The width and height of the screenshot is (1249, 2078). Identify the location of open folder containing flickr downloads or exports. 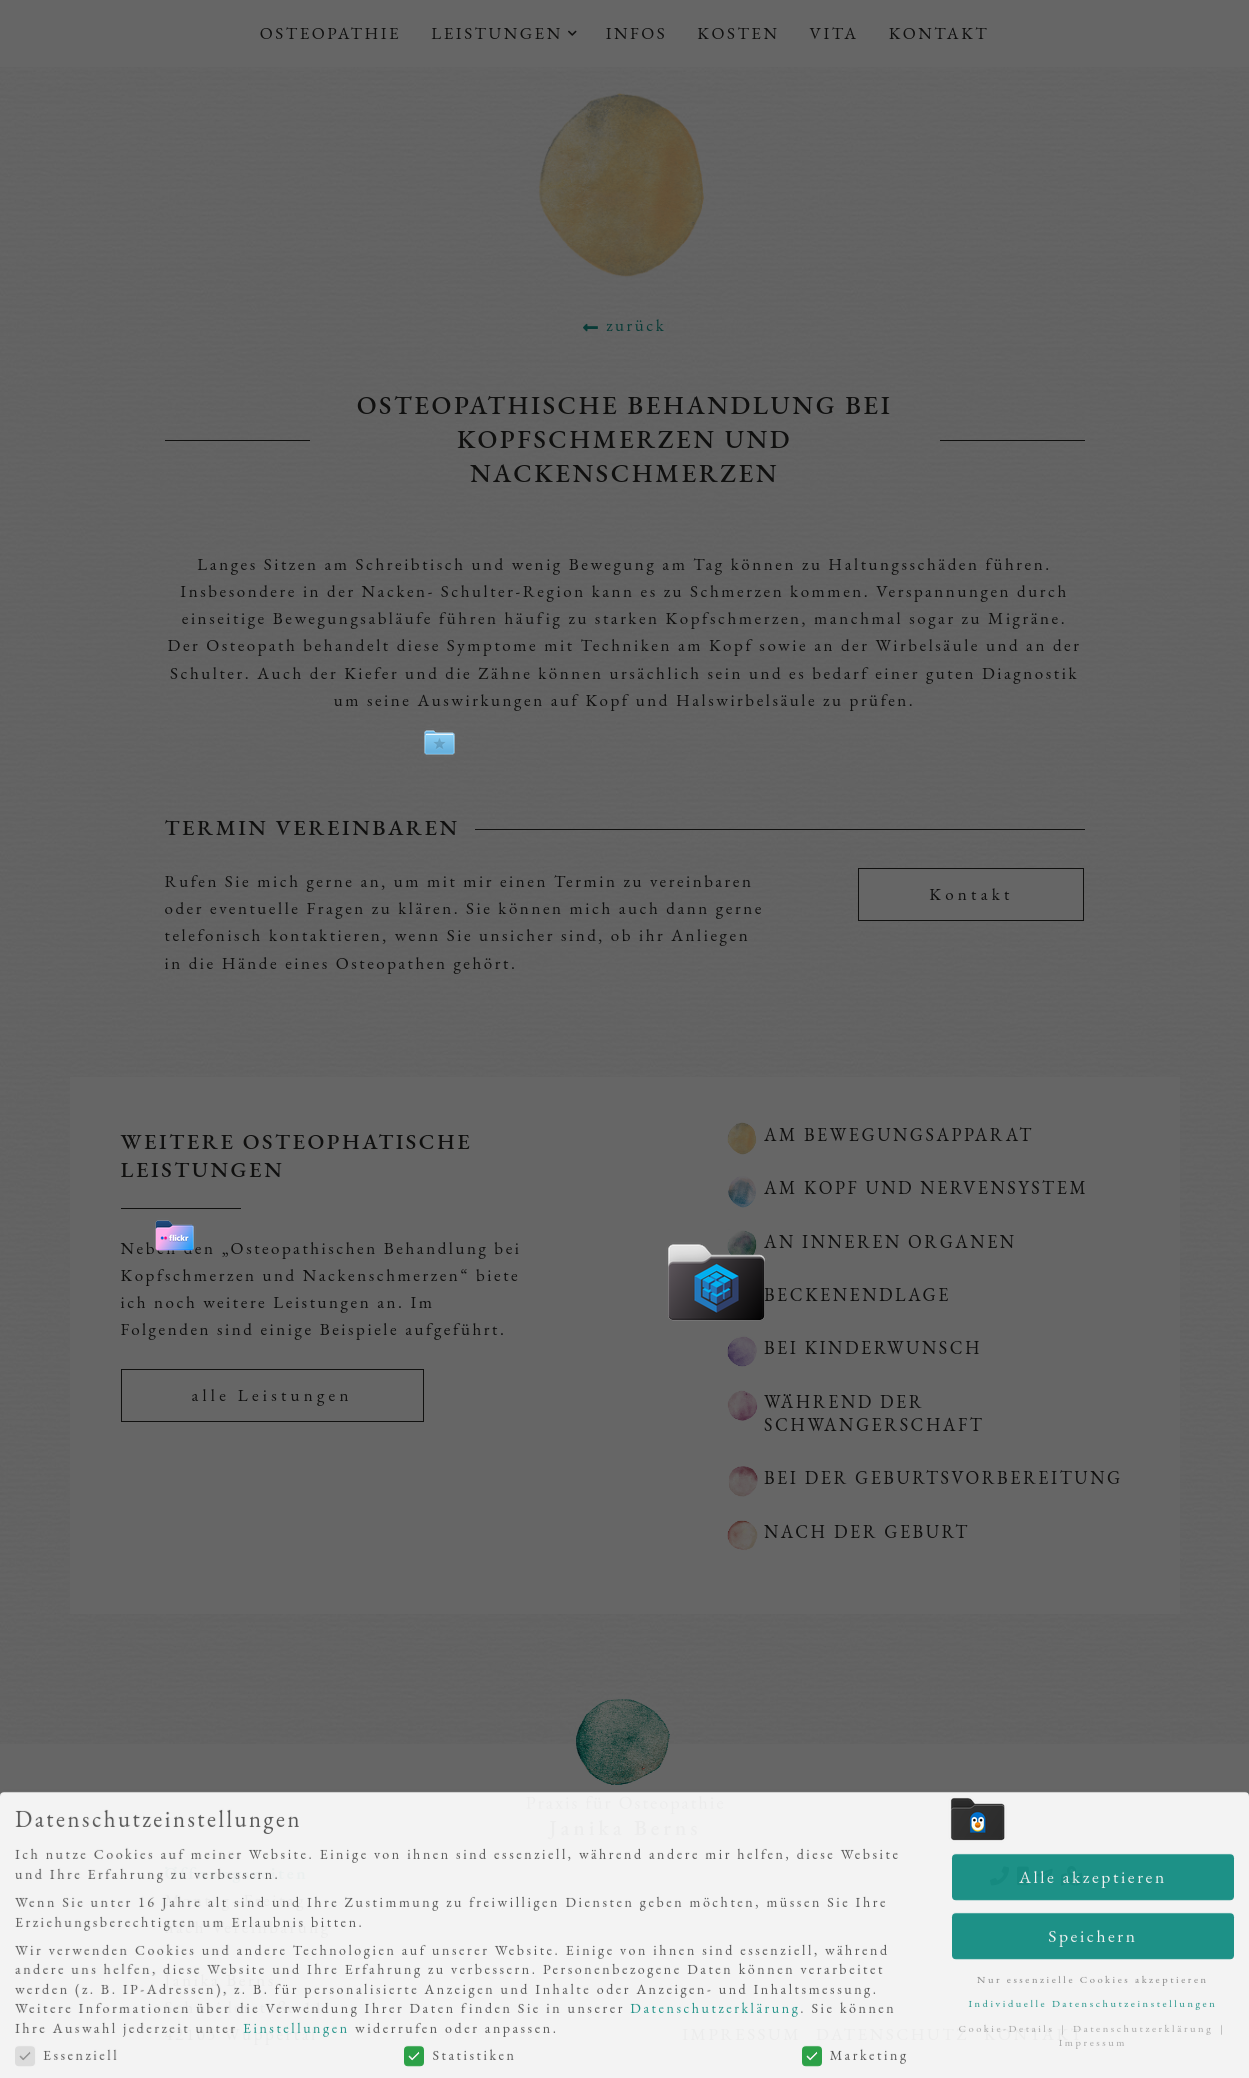
(174, 1236).